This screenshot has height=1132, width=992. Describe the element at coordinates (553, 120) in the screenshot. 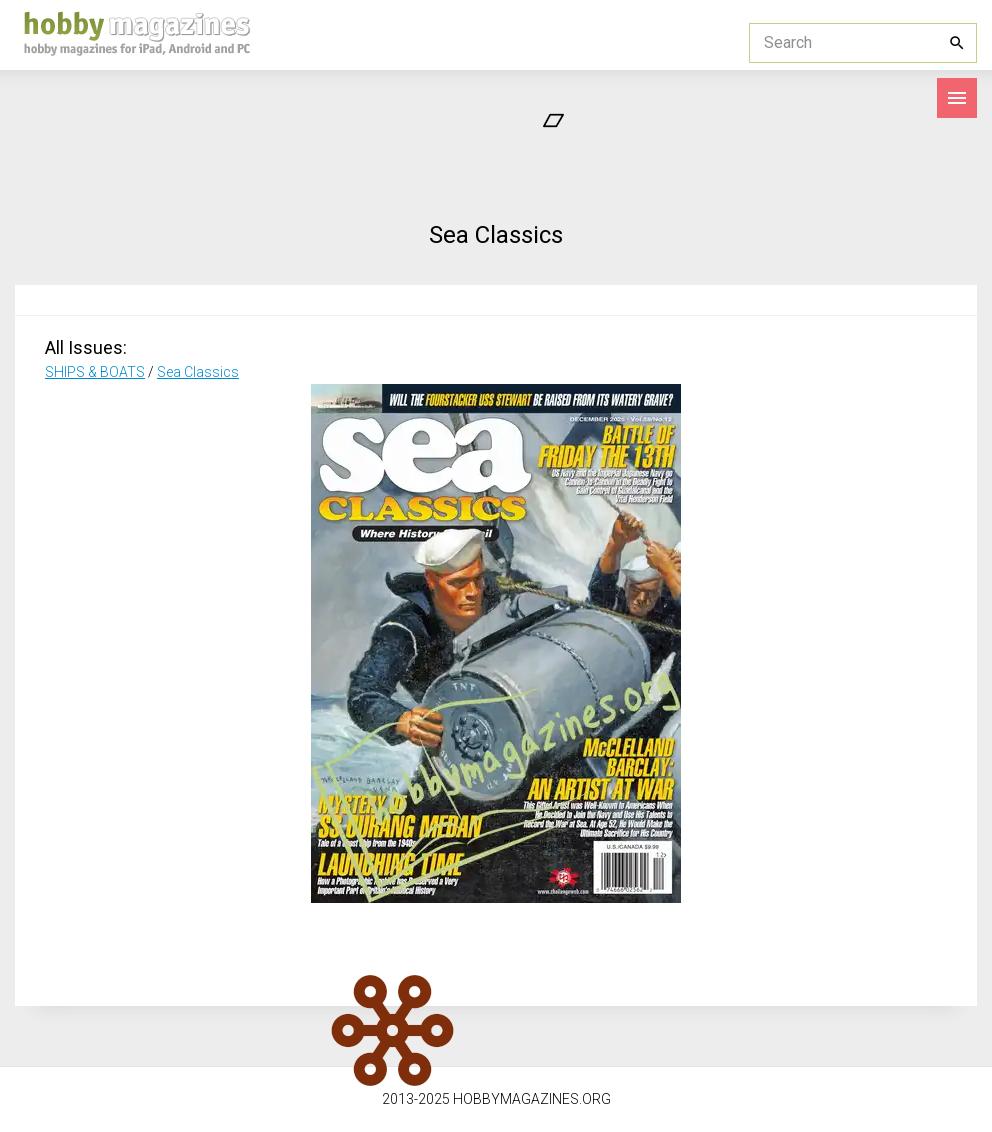

I see `visit bandcamp profile or page` at that location.